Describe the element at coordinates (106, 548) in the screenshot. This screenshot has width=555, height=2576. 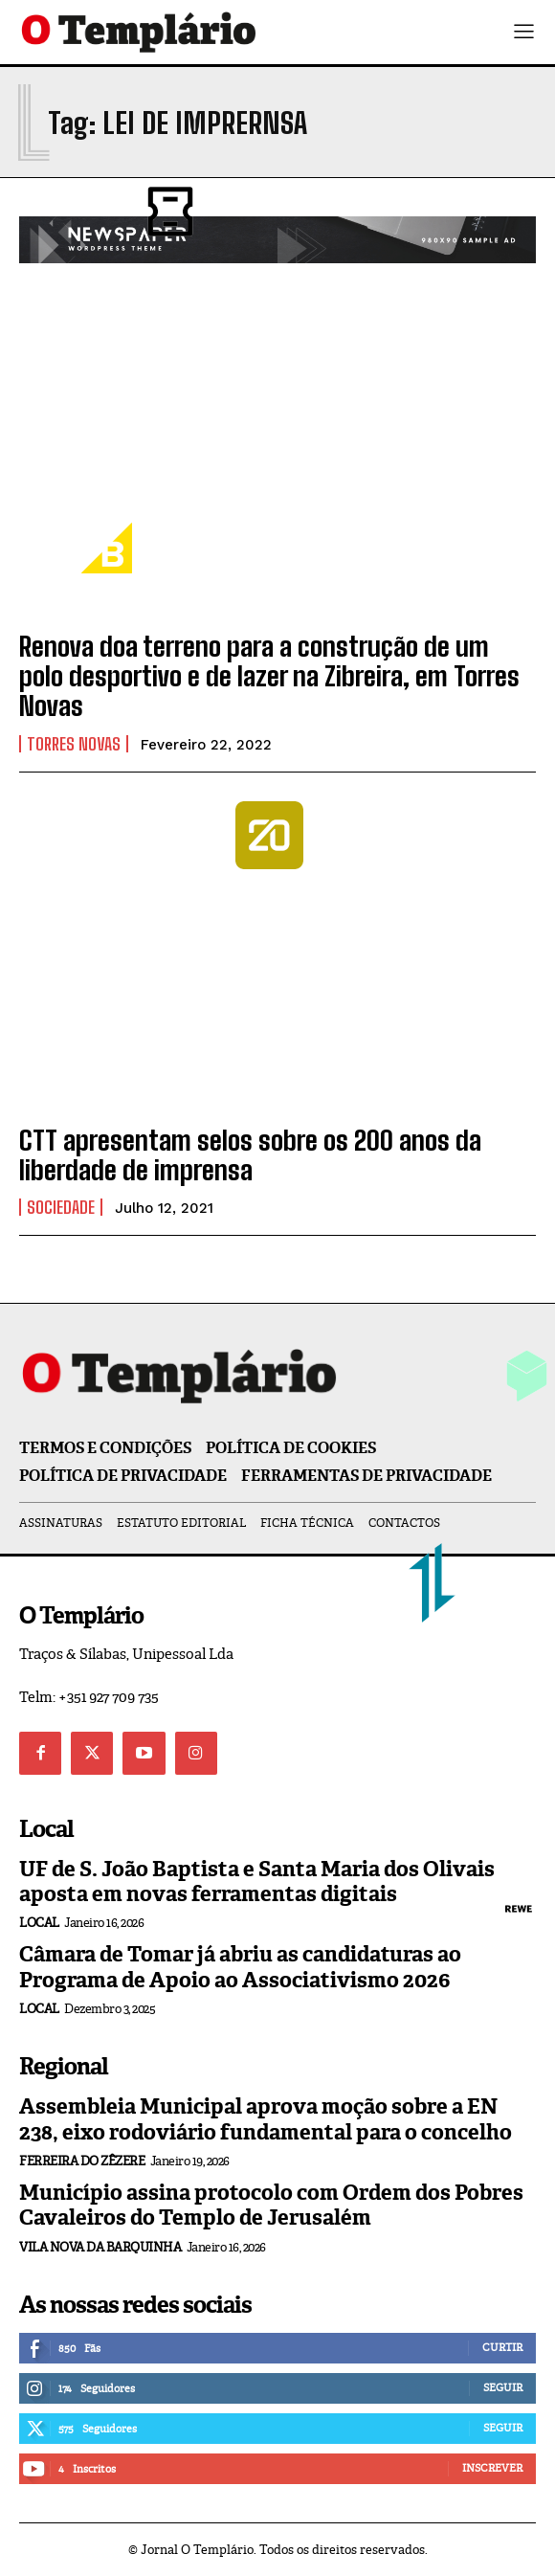
I see `bigcommerce platform logo` at that location.